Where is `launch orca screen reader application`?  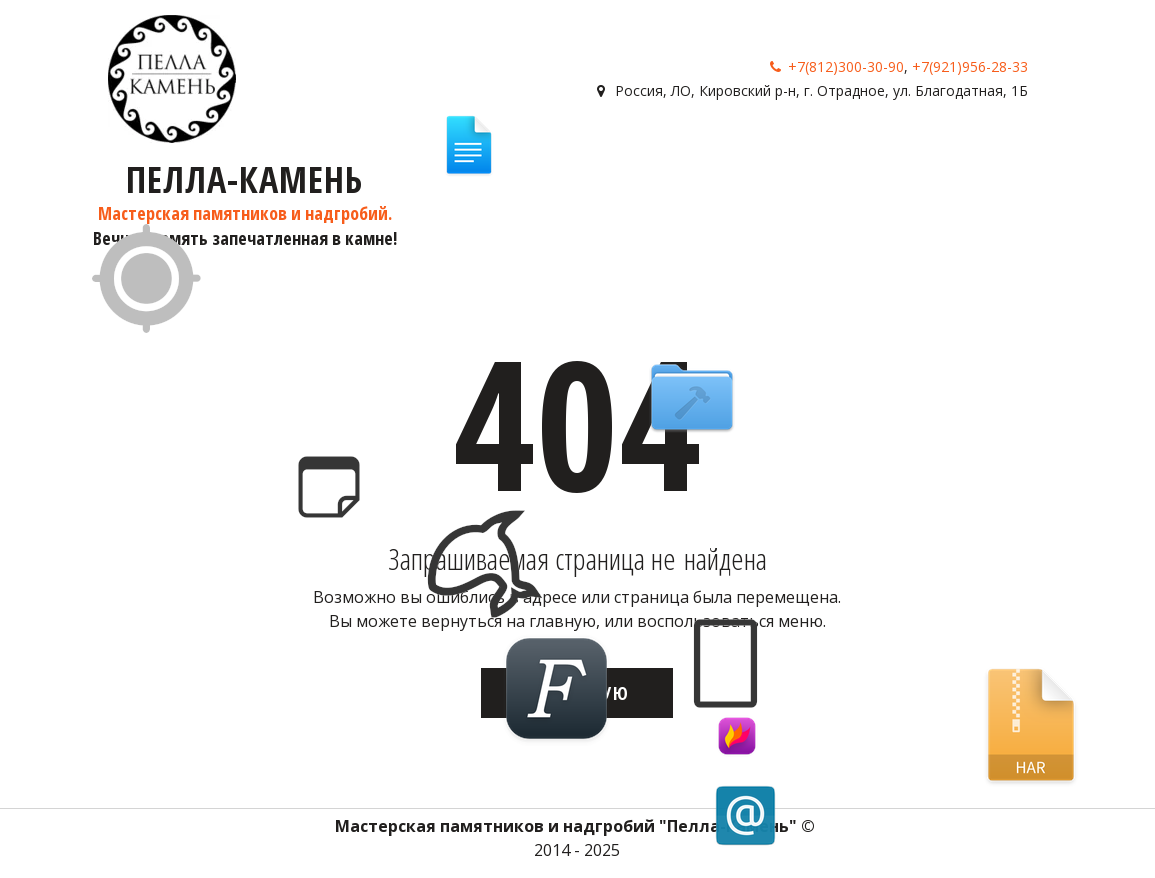
launch orca screen reader application is located at coordinates (483, 564).